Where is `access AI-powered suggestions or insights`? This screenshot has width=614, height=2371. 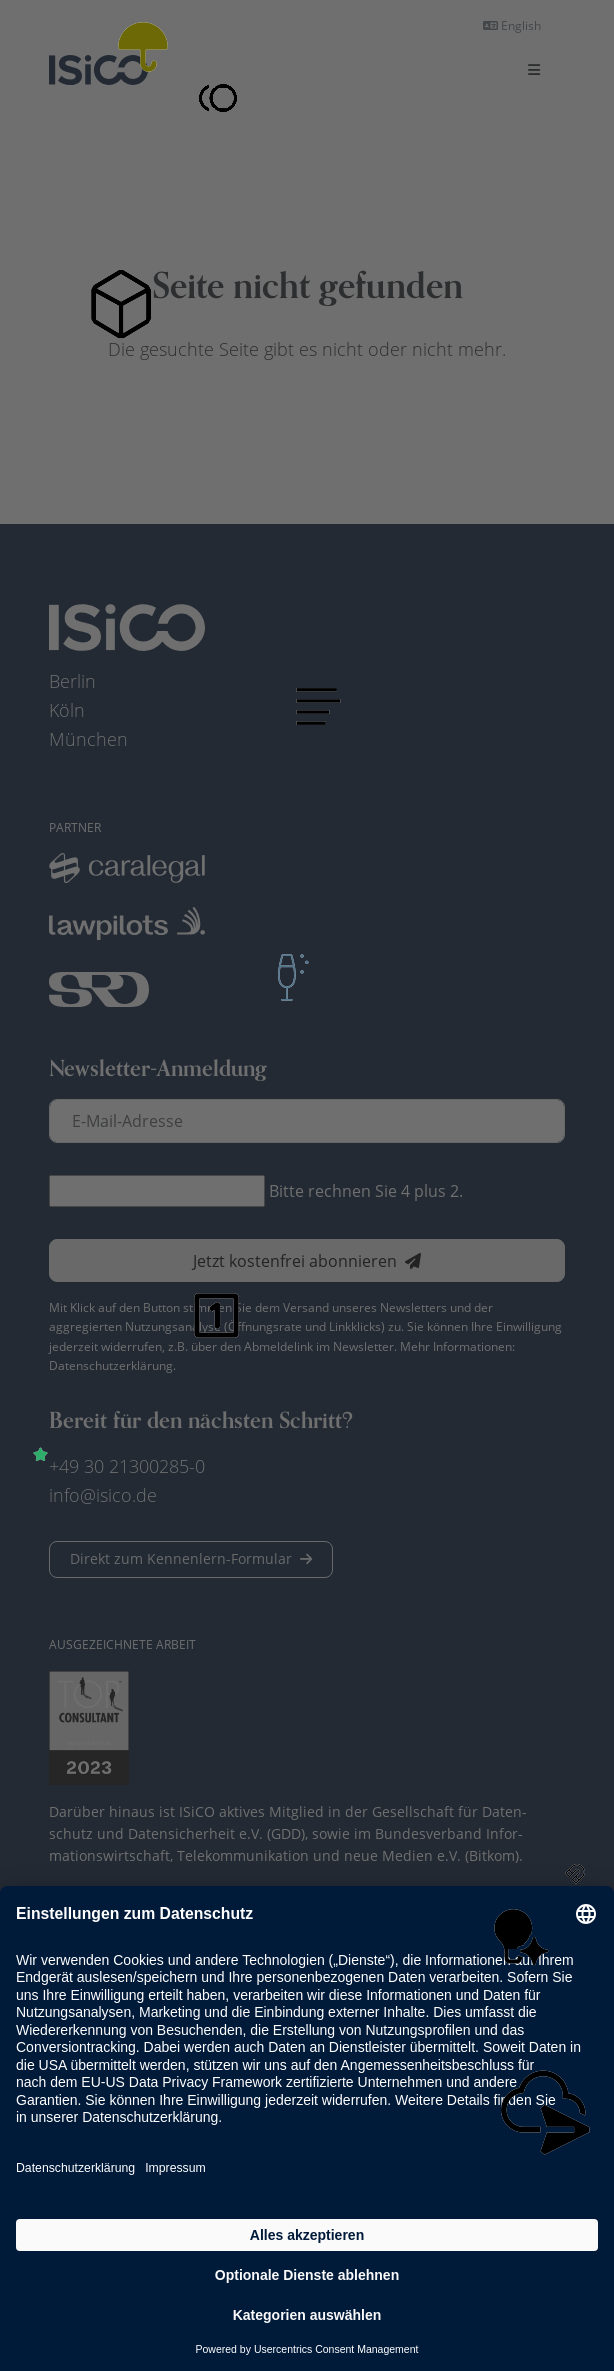
access AI-powered suggestions or insights is located at coordinates (519, 1938).